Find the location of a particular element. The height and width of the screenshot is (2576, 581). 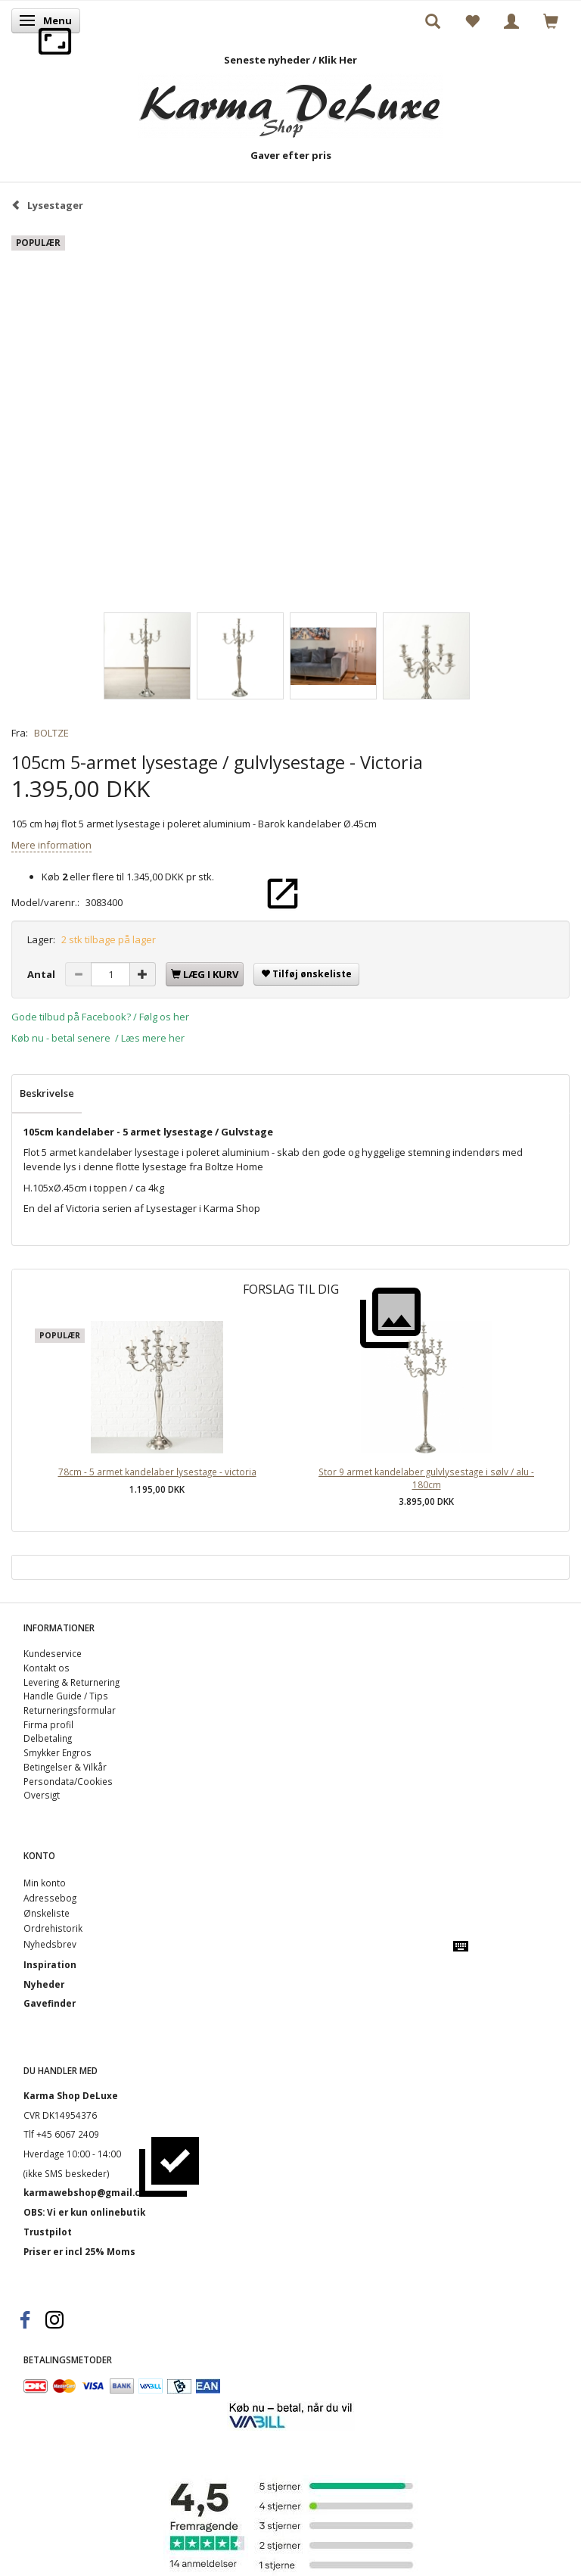

open link in a new tab or window is located at coordinates (282, 893).